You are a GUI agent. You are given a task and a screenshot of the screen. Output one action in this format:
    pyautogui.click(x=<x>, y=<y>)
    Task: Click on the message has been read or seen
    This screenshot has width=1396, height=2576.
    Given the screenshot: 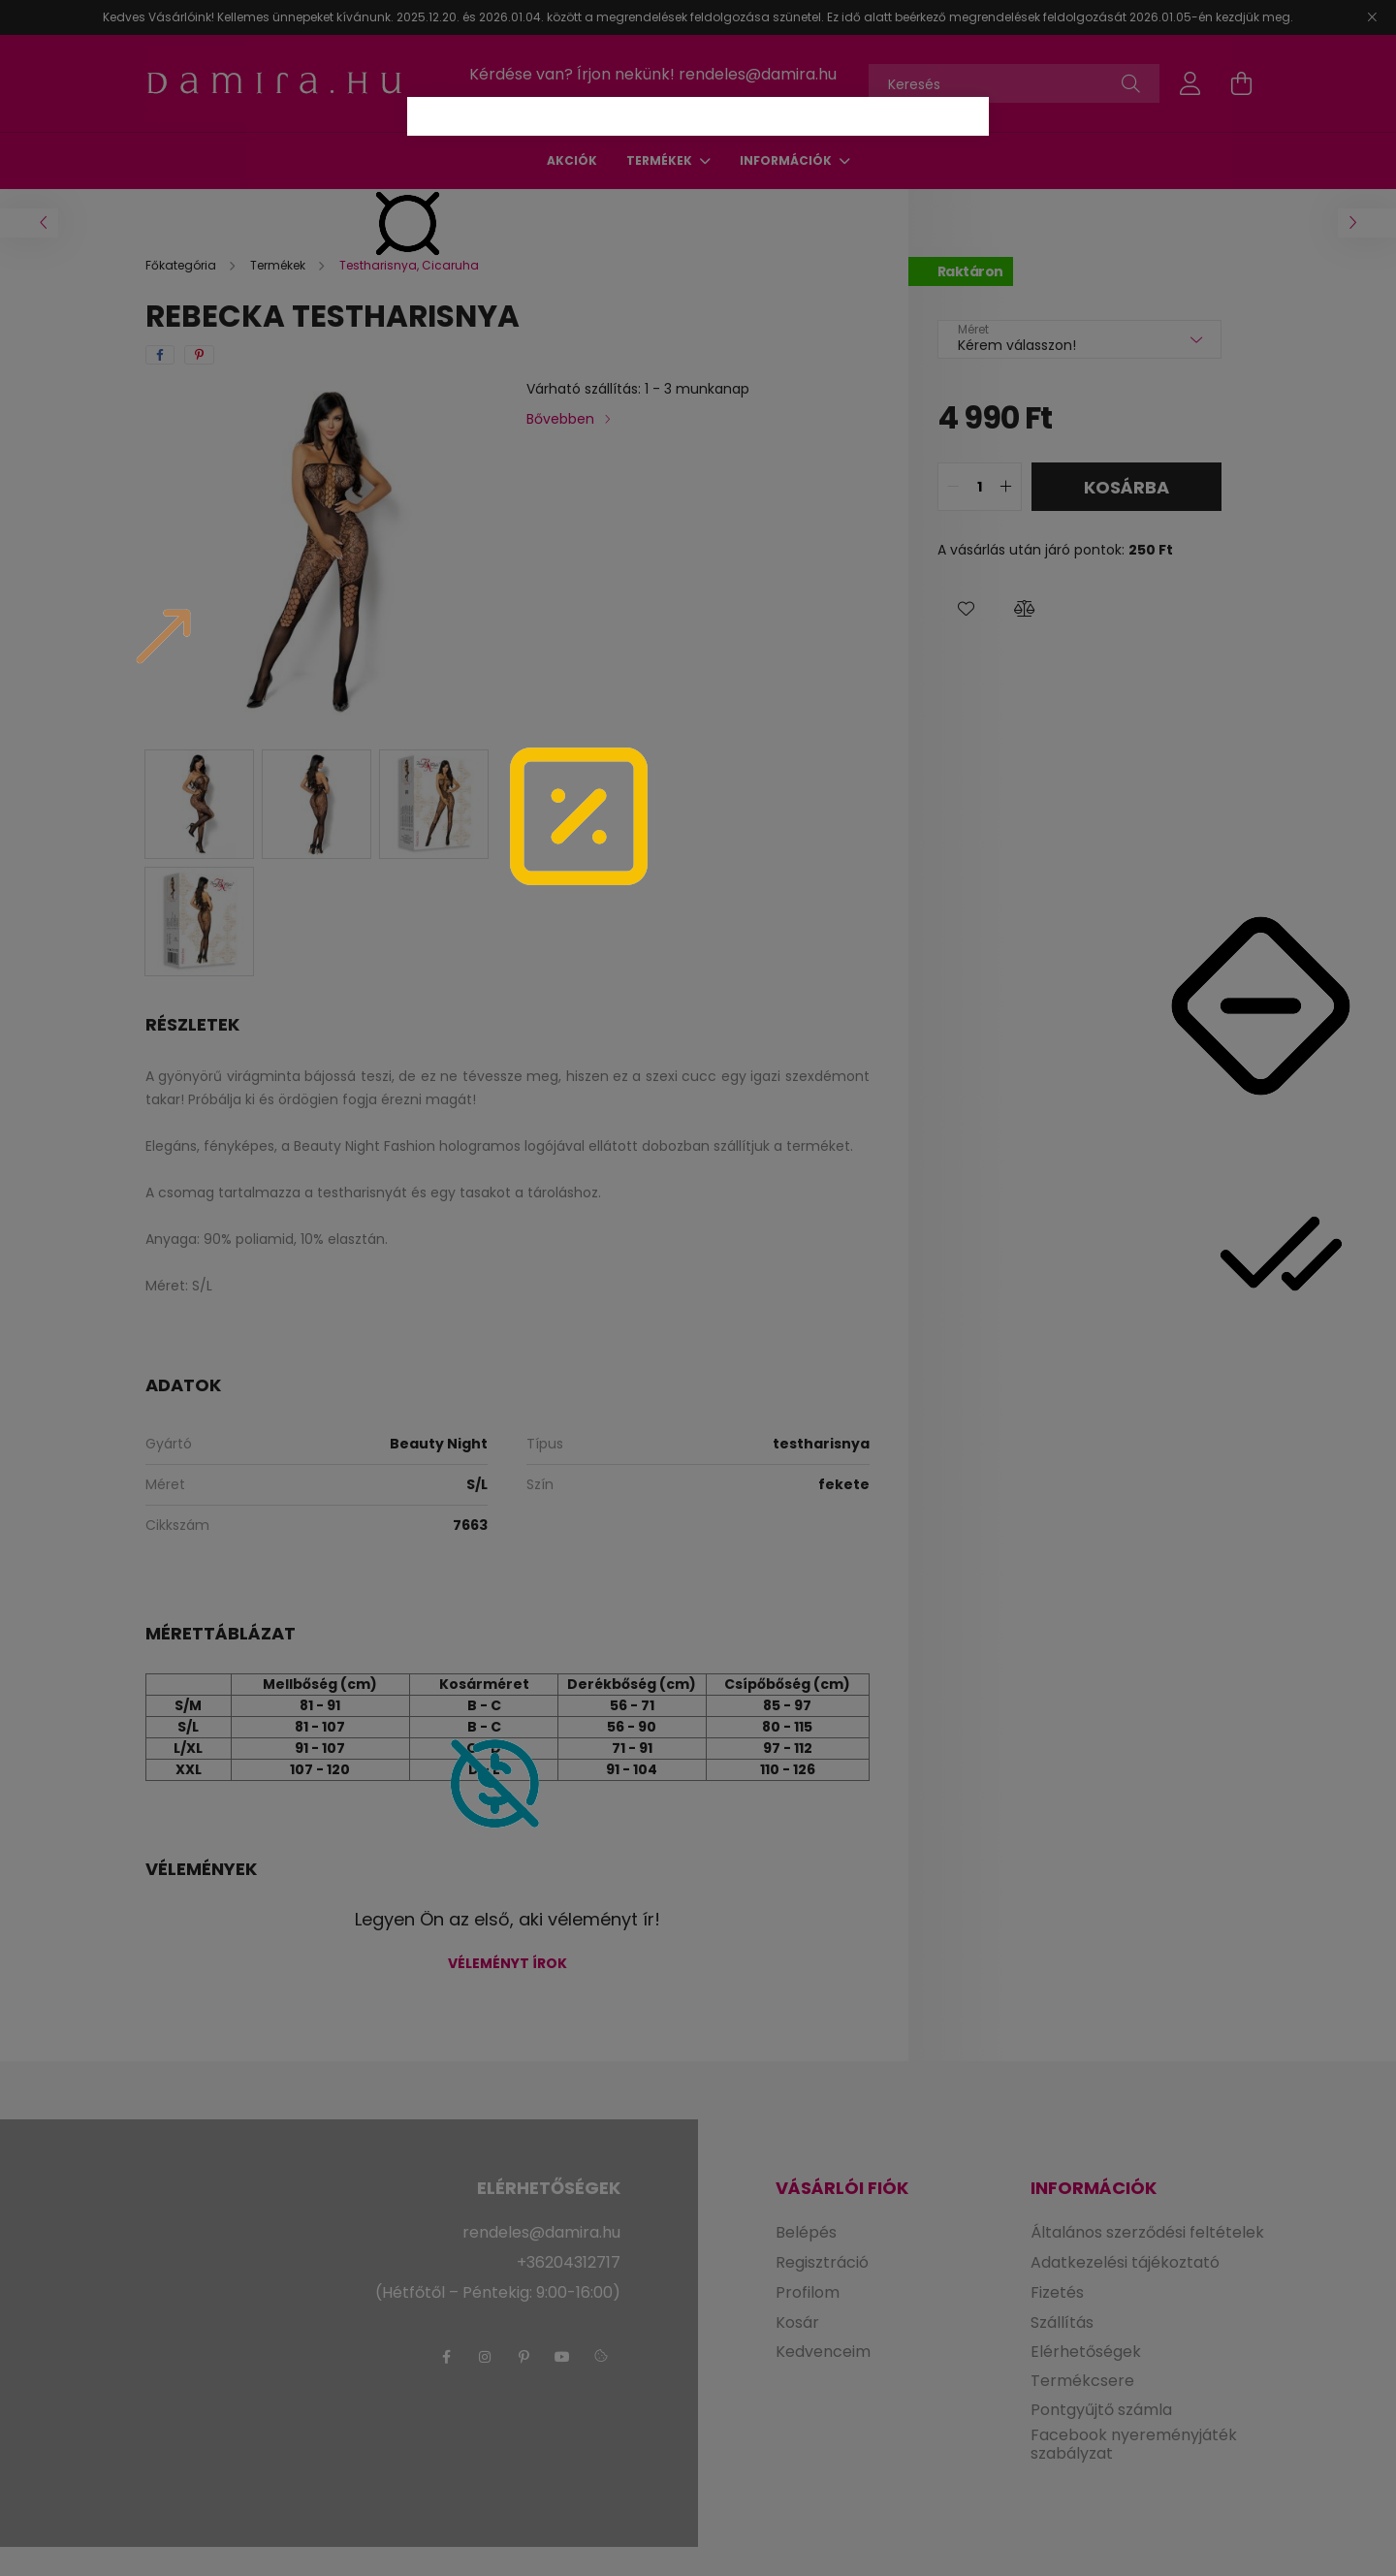 What is the action you would take?
    pyautogui.click(x=1281, y=1255)
    